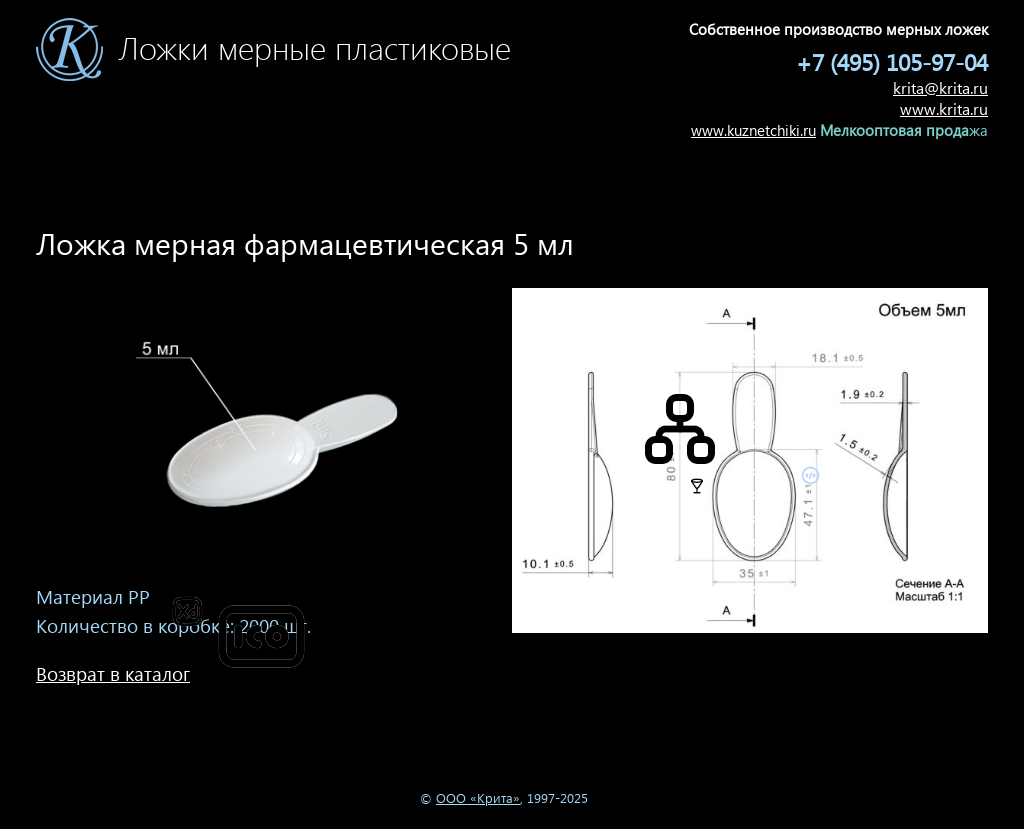 This screenshot has width=1024, height=829. Describe the element at coordinates (810, 475) in the screenshot. I see `access code or developer settings` at that location.